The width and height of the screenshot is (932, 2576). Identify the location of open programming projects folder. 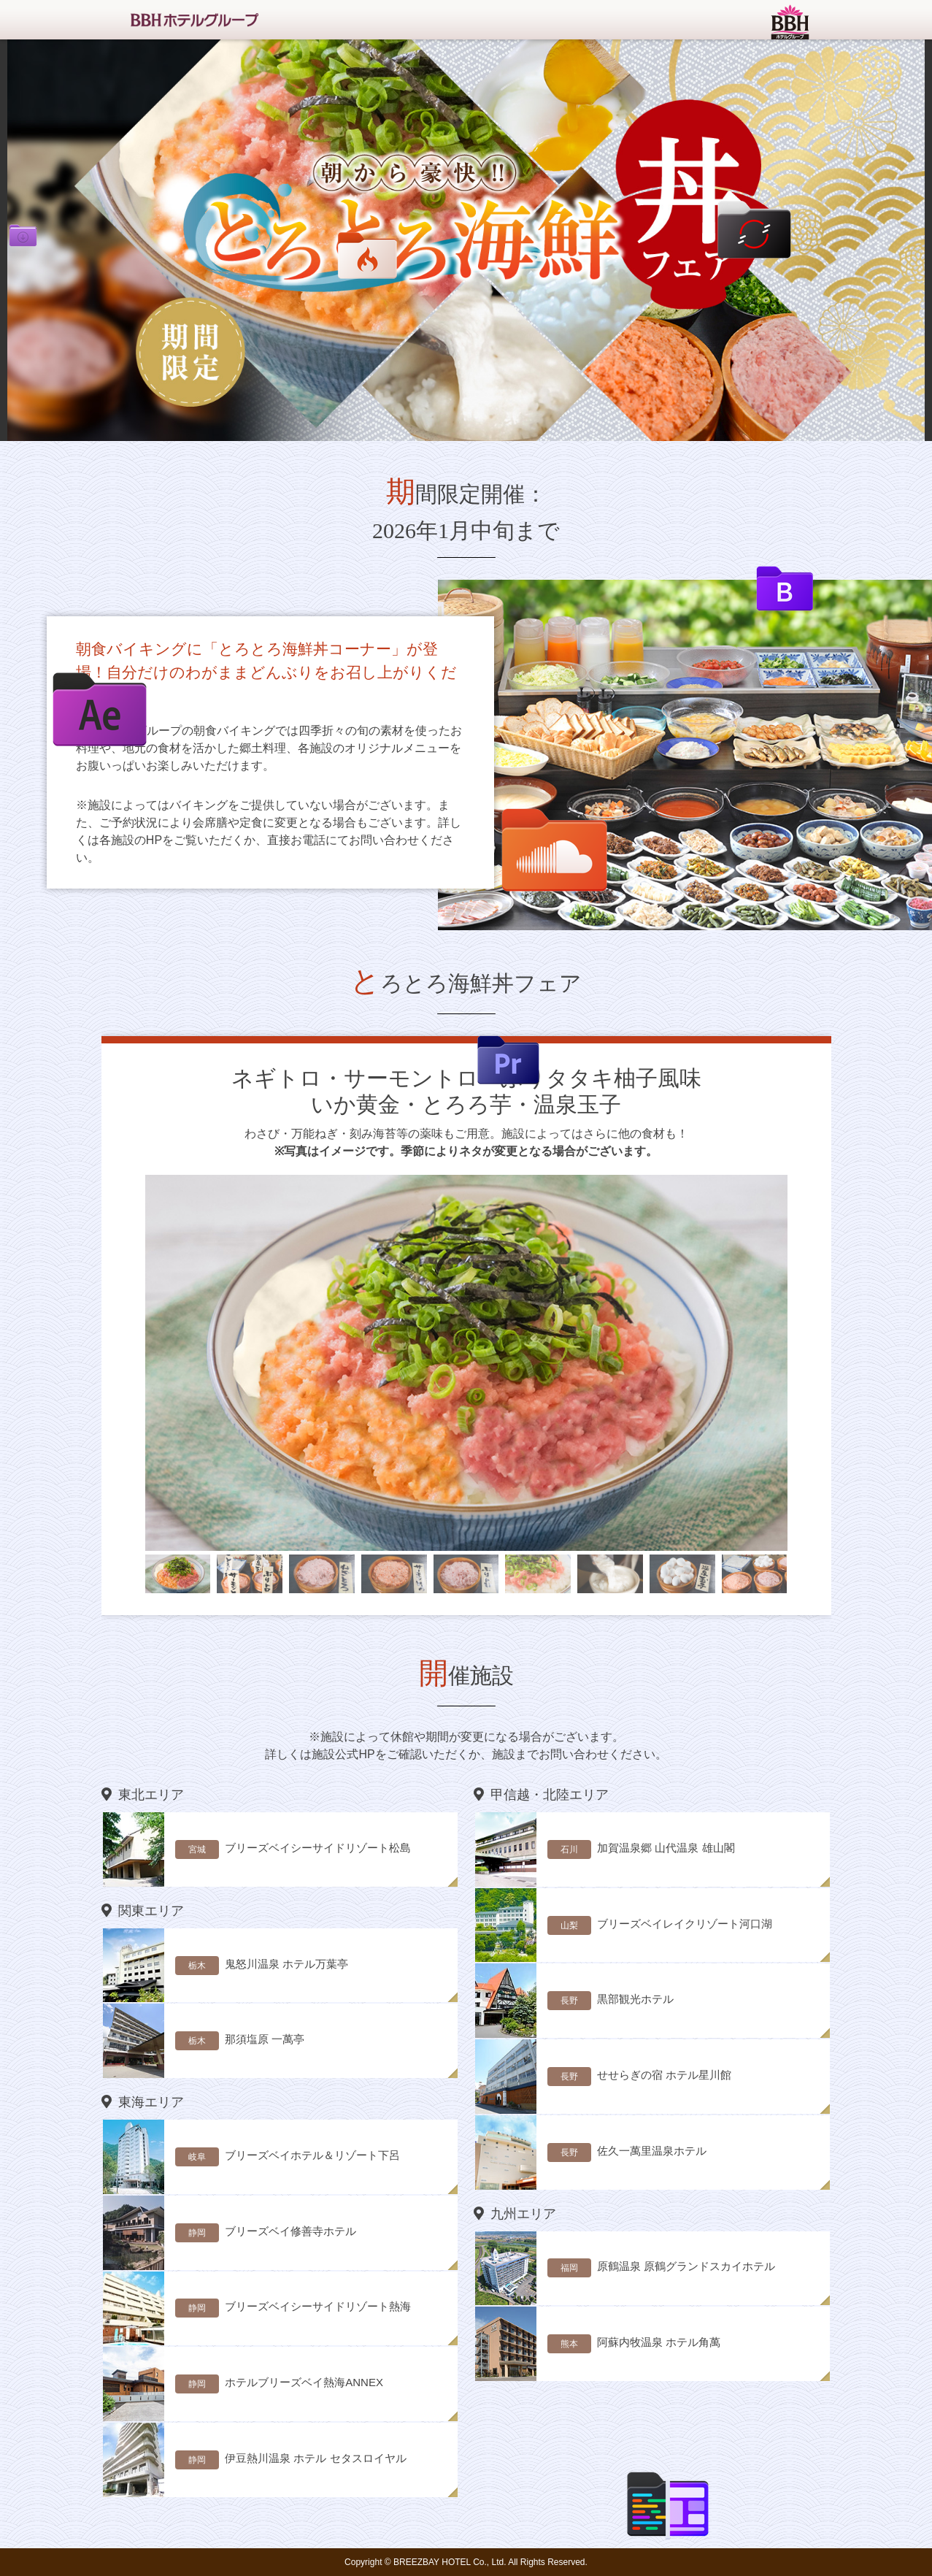
(667, 2506).